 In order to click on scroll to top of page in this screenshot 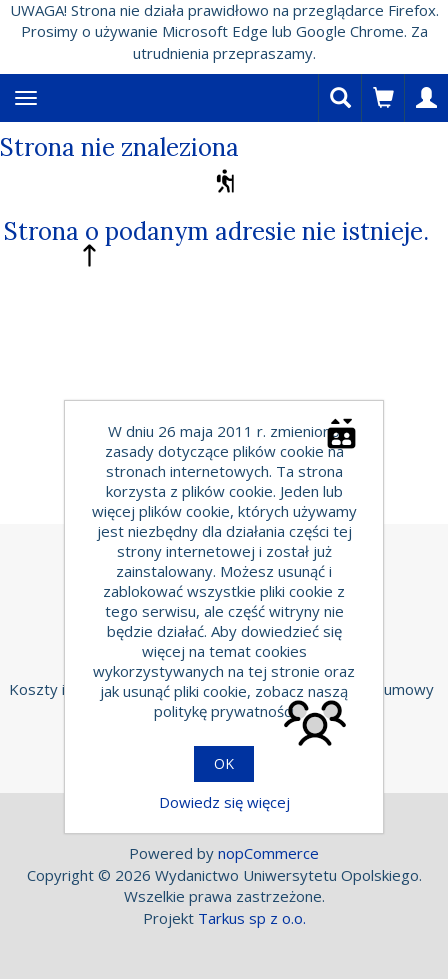, I will do `click(89, 255)`.